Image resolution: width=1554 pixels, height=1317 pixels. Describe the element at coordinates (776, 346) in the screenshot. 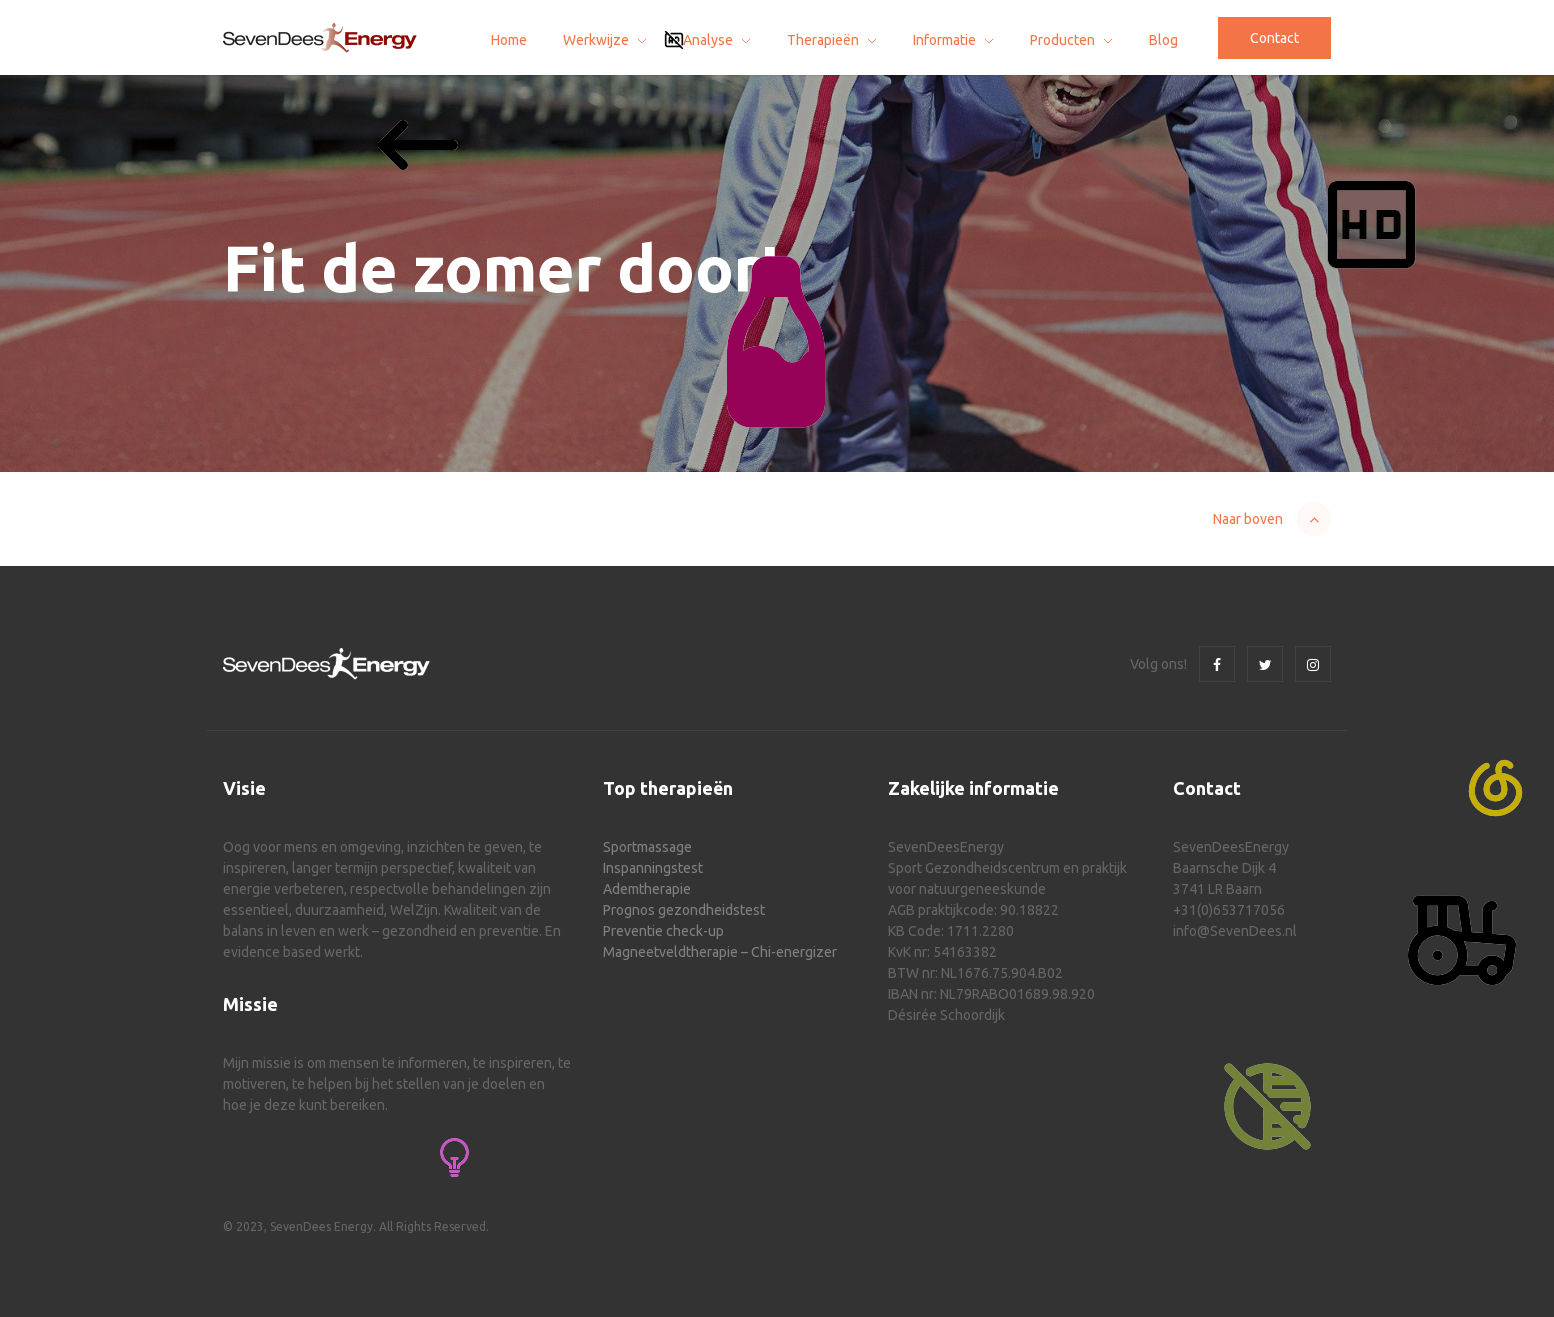

I see `view beverage or drink options` at that location.